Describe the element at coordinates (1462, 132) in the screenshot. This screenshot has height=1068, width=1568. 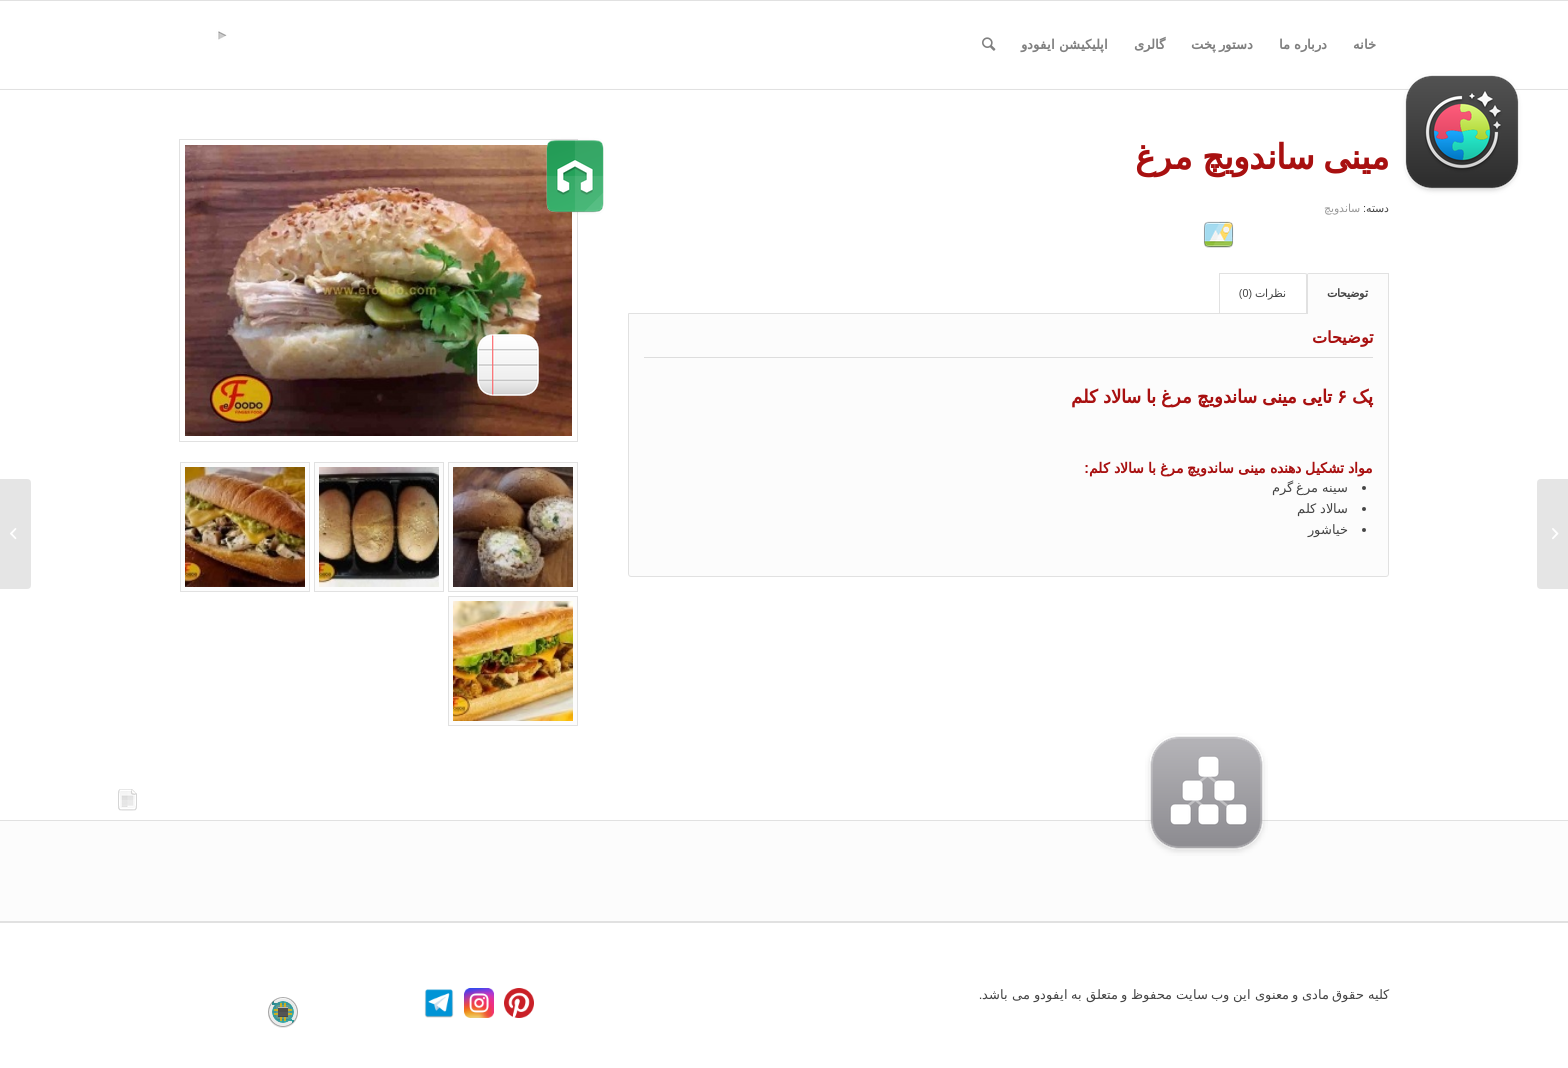
I see `open PhotoFlare image editing application` at that location.